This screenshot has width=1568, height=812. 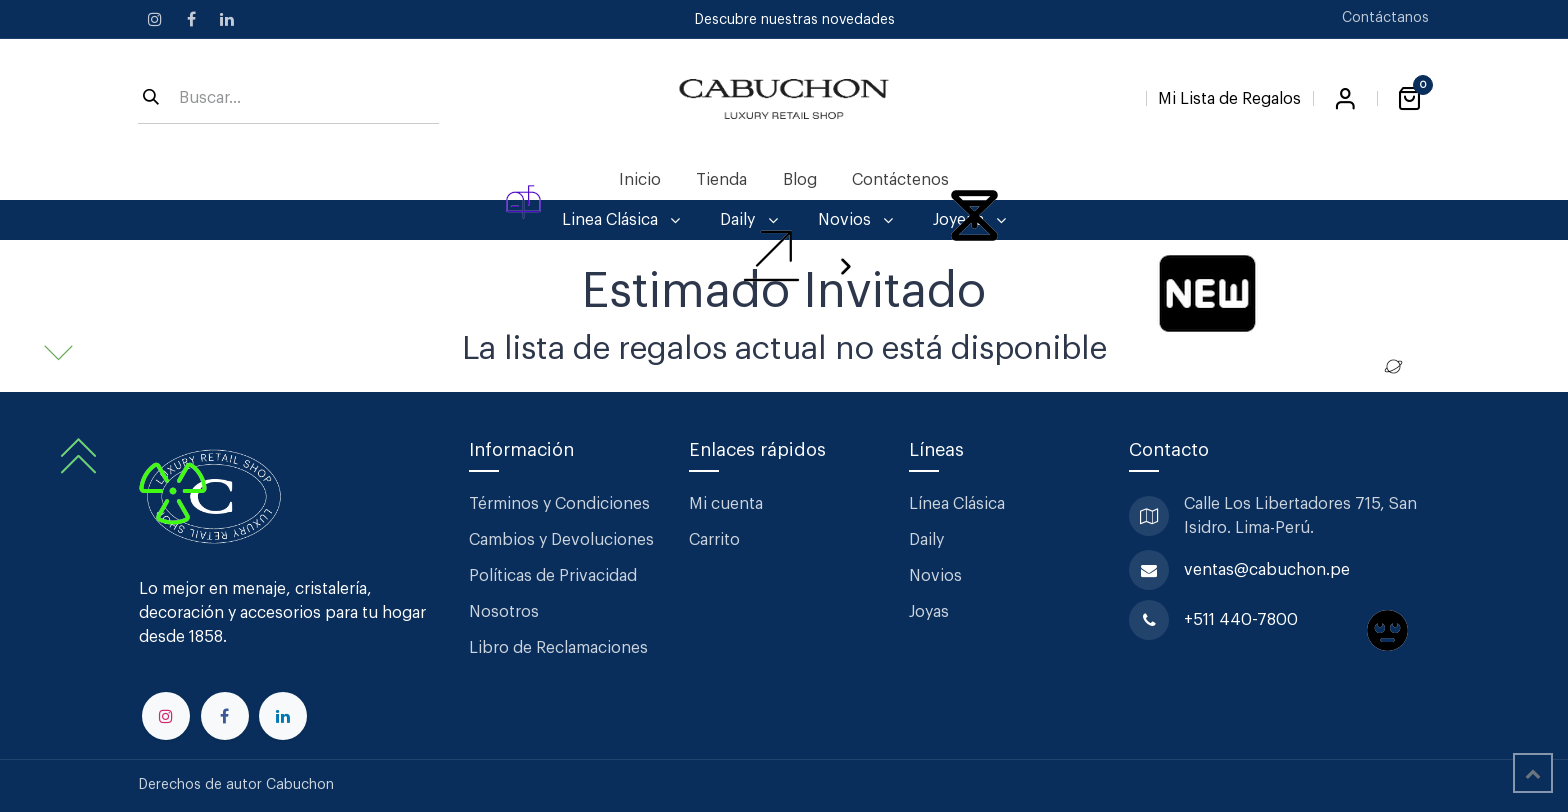 I want to click on react with an eye-roll emoji, so click(x=1387, y=630).